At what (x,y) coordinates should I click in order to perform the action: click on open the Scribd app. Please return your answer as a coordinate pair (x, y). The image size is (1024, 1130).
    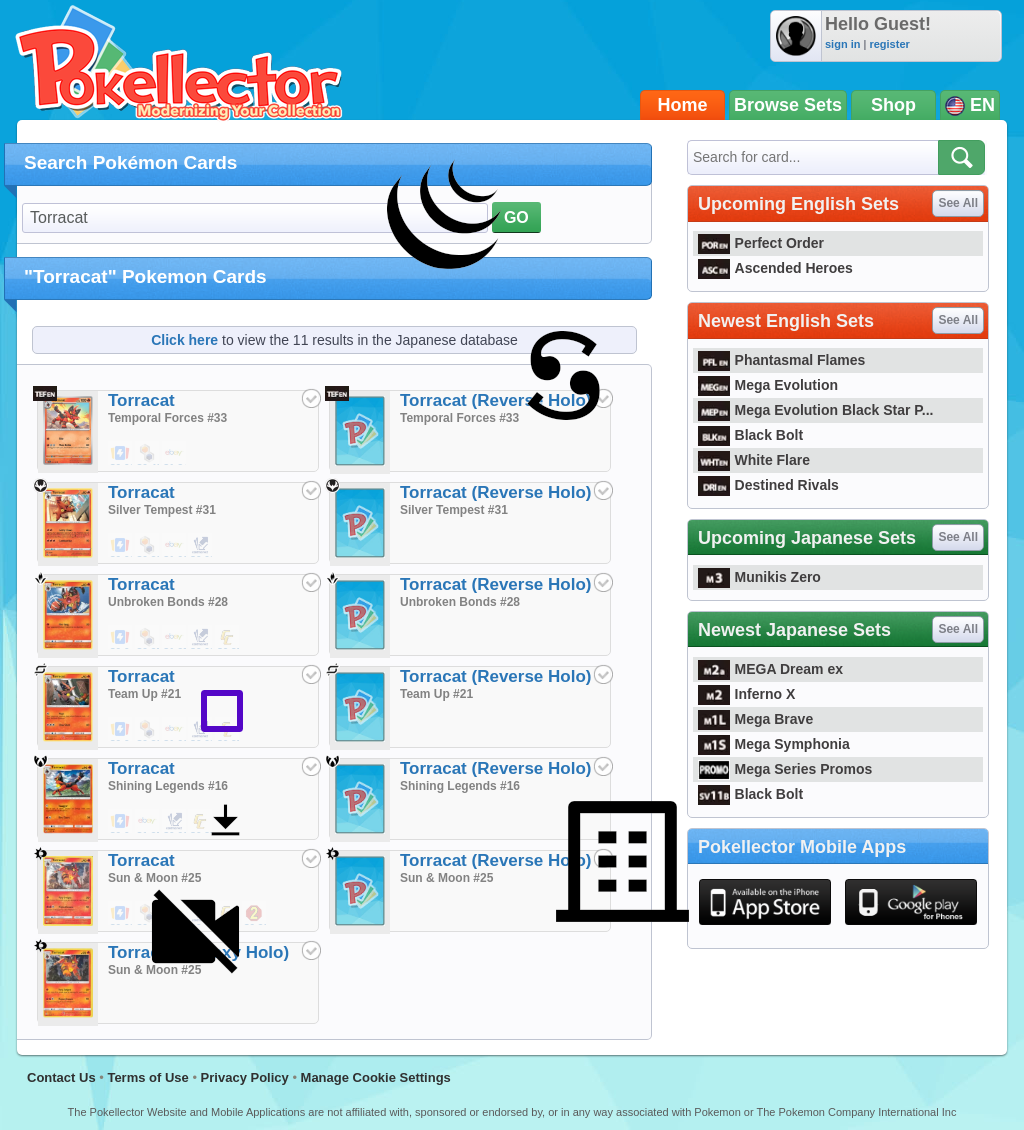
    Looking at the image, I should click on (563, 375).